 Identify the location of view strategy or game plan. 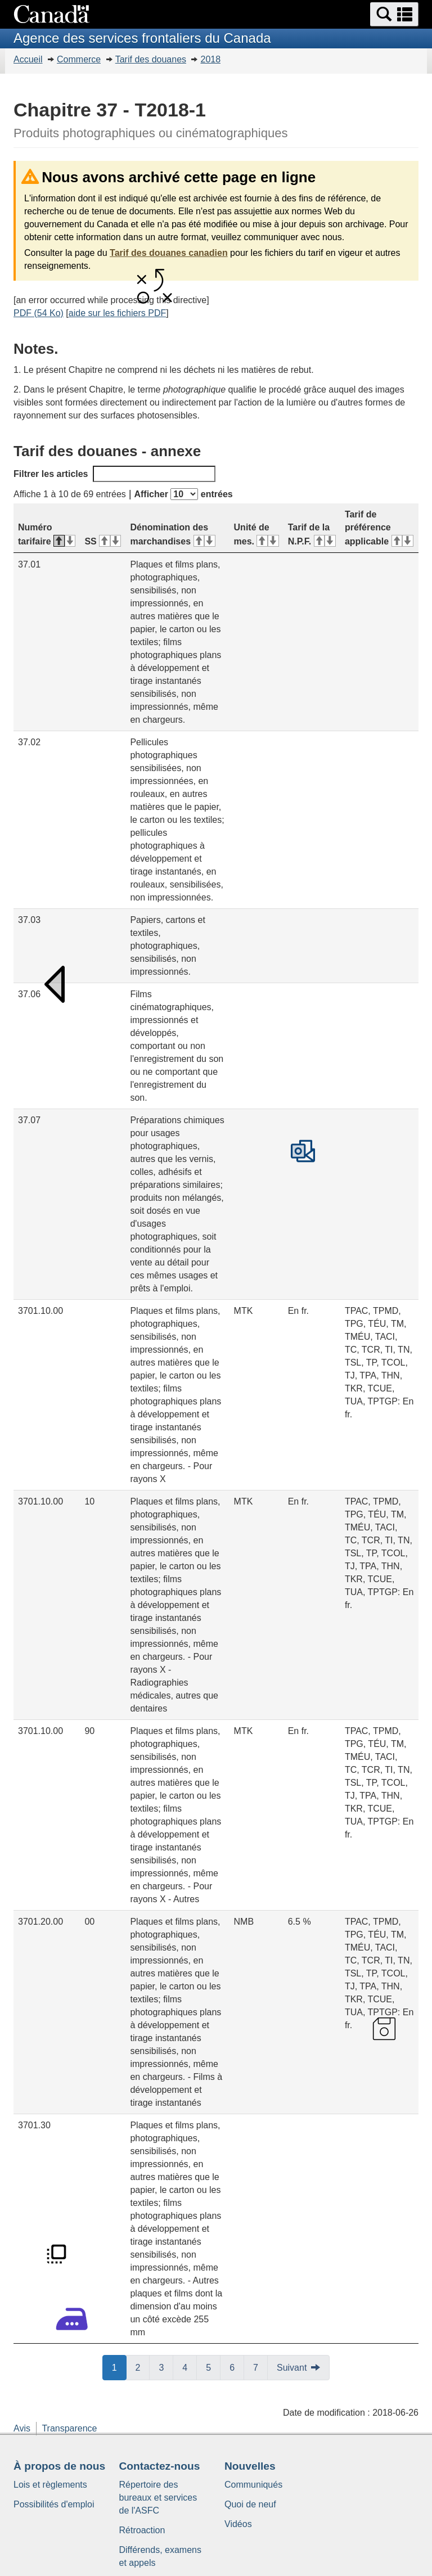
(153, 286).